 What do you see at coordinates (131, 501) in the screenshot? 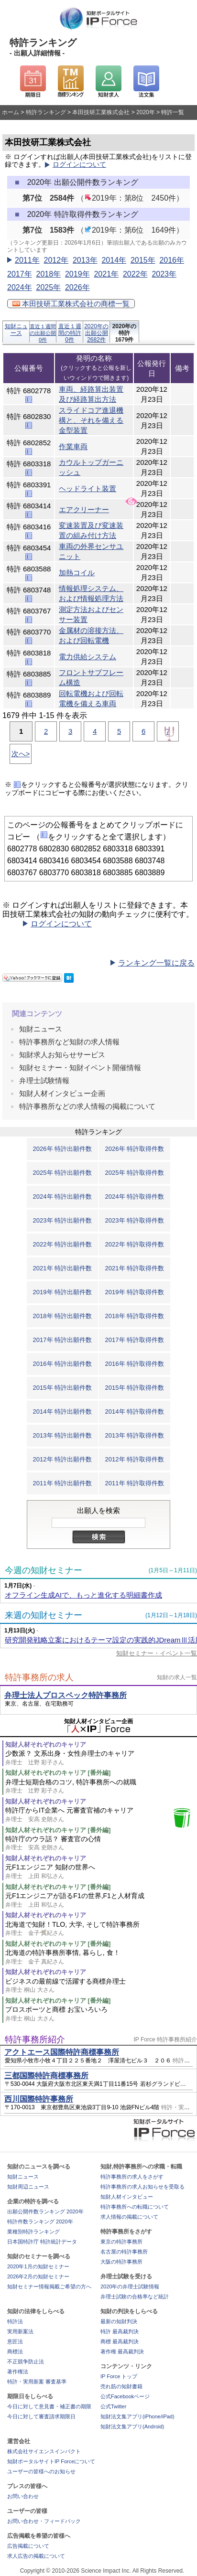
I see `focus or target tracking mode` at bounding box center [131, 501].